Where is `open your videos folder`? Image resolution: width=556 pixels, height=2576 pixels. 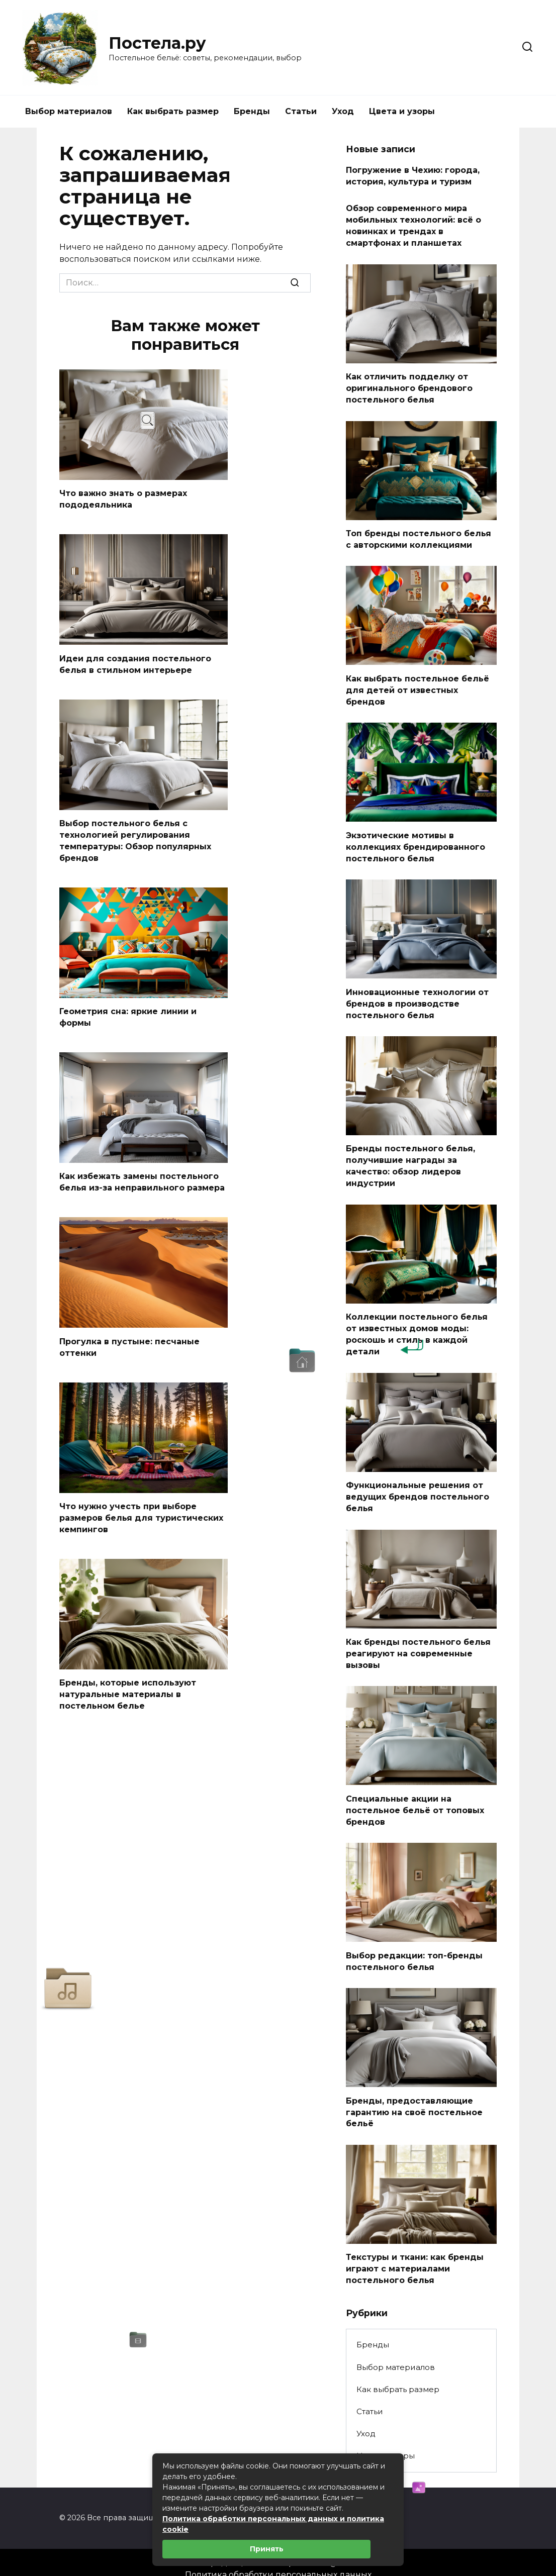 open your videos folder is located at coordinates (138, 2339).